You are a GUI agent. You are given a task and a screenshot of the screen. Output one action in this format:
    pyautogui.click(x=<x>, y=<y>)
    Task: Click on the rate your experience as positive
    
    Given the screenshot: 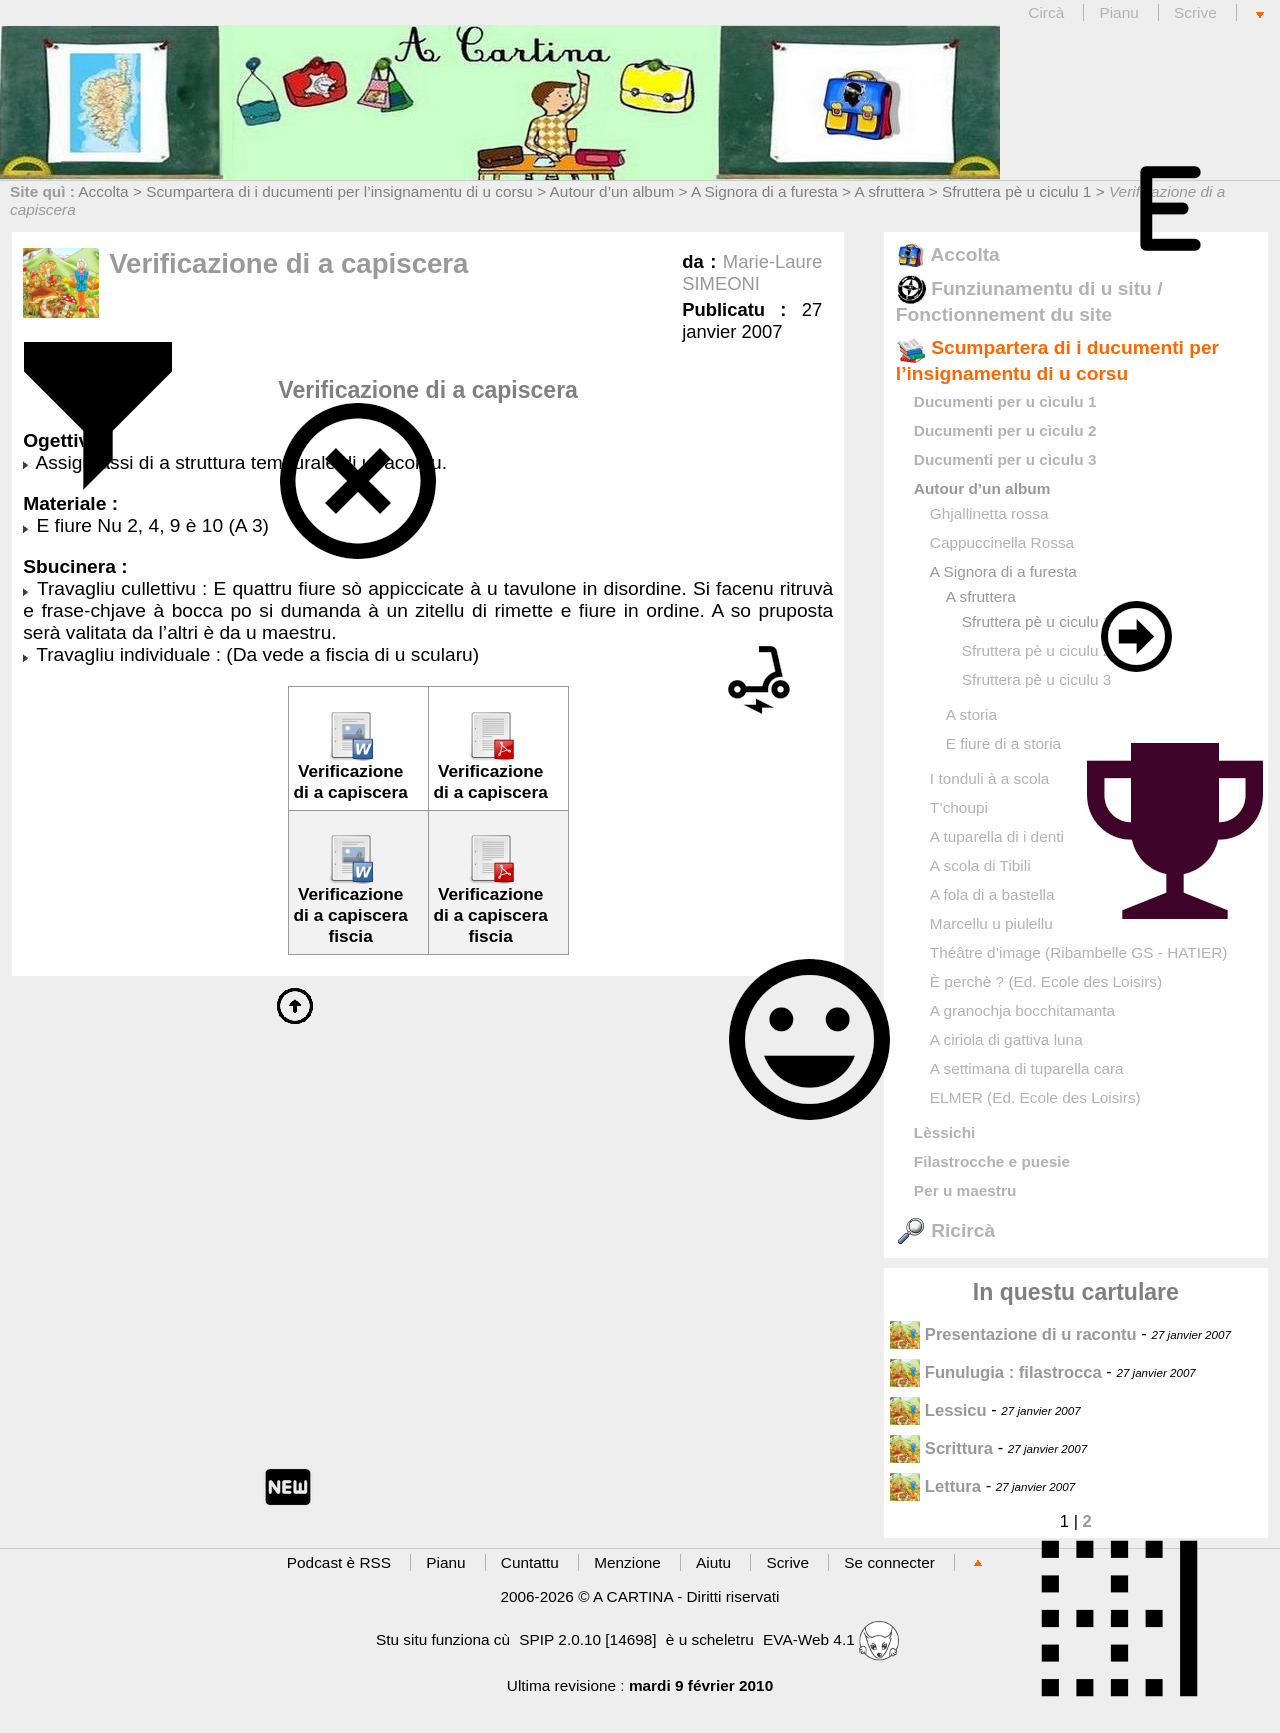 What is the action you would take?
    pyautogui.click(x=809, y=1039)
    